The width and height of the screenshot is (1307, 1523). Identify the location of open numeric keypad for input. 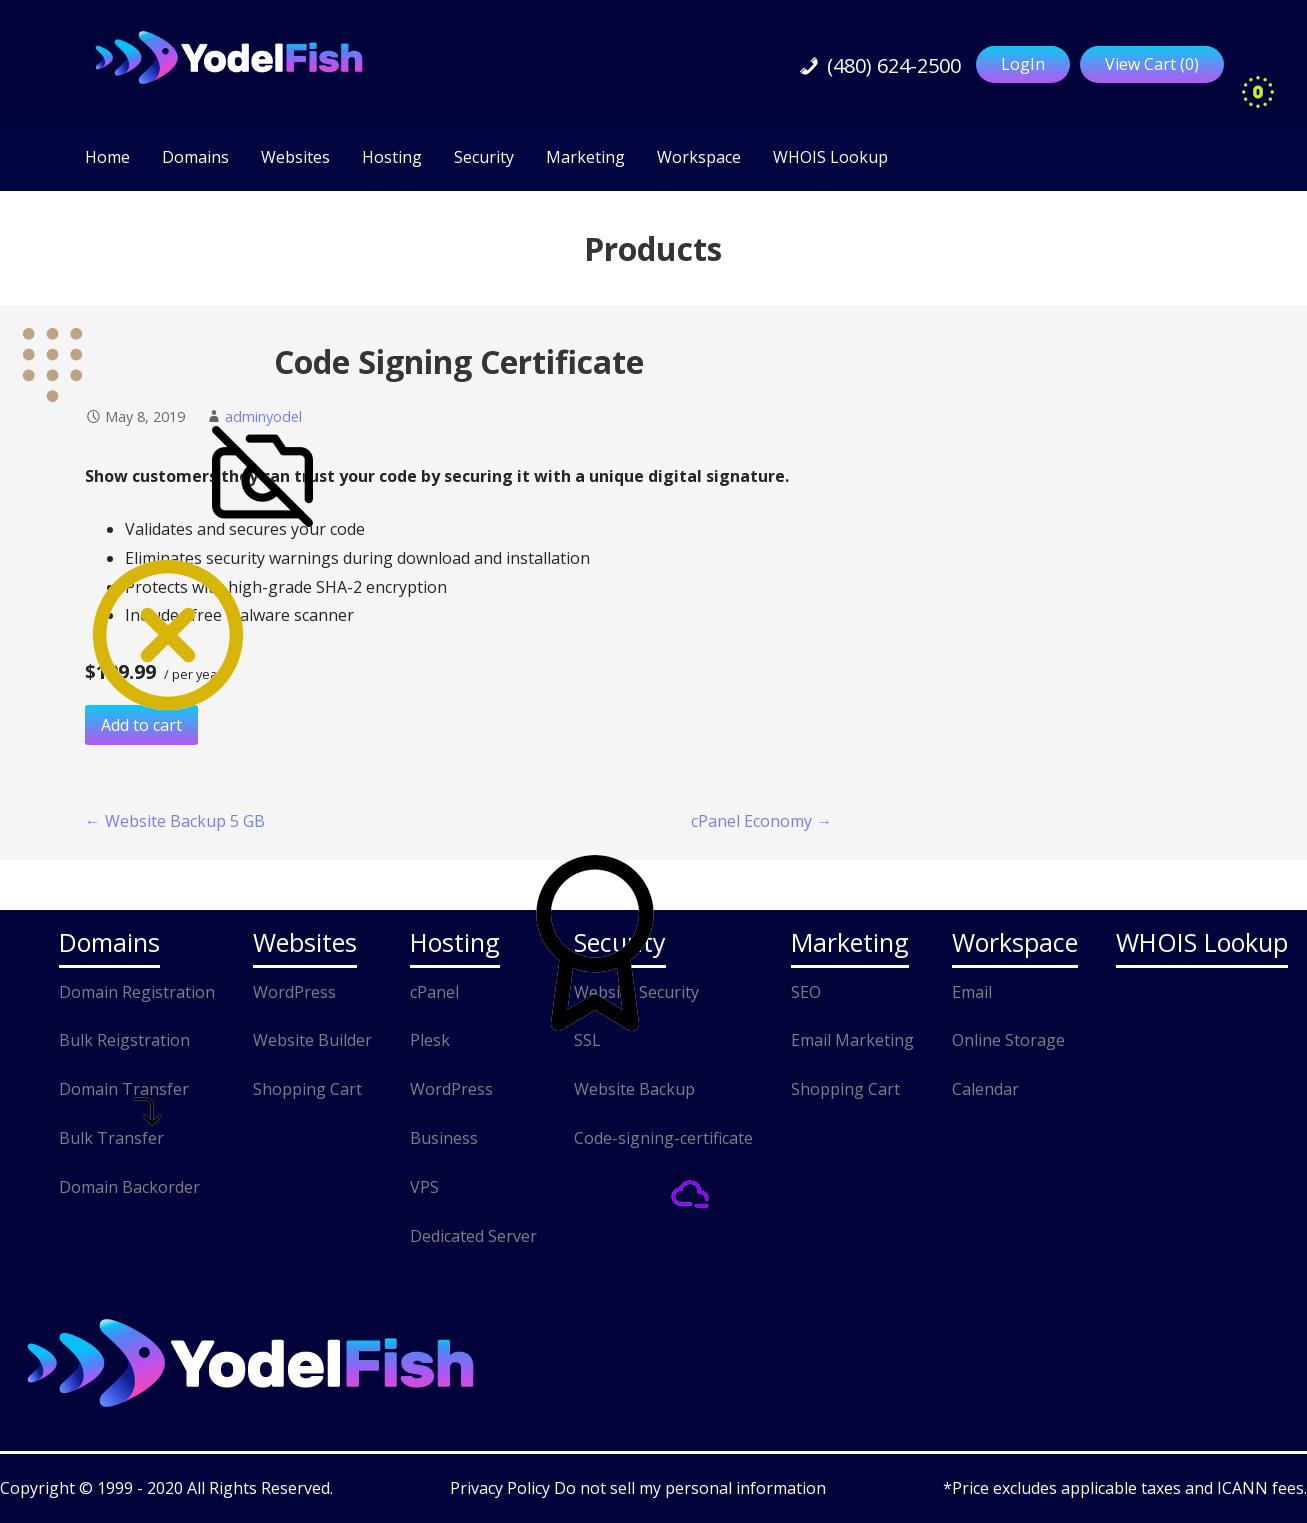
(52, 363).